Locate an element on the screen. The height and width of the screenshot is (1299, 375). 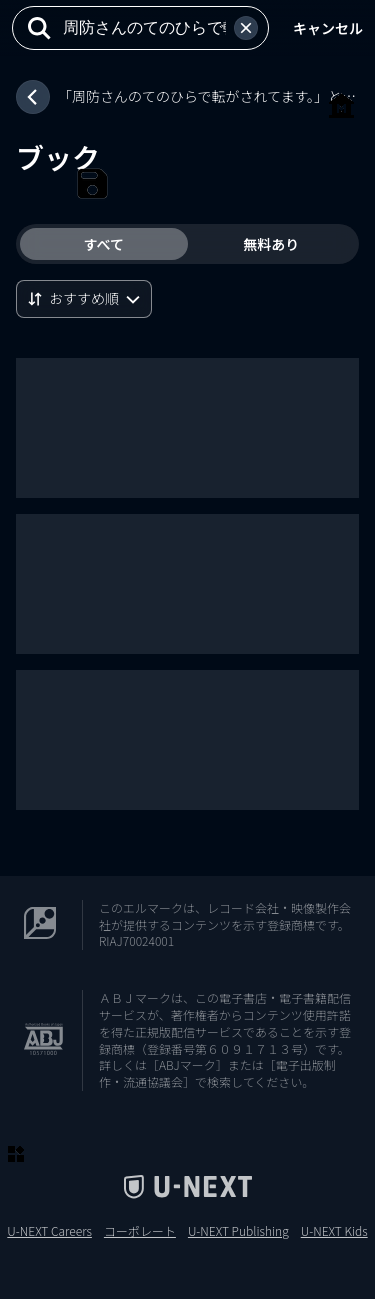
save current file or document is located at coordinates (92, 183).